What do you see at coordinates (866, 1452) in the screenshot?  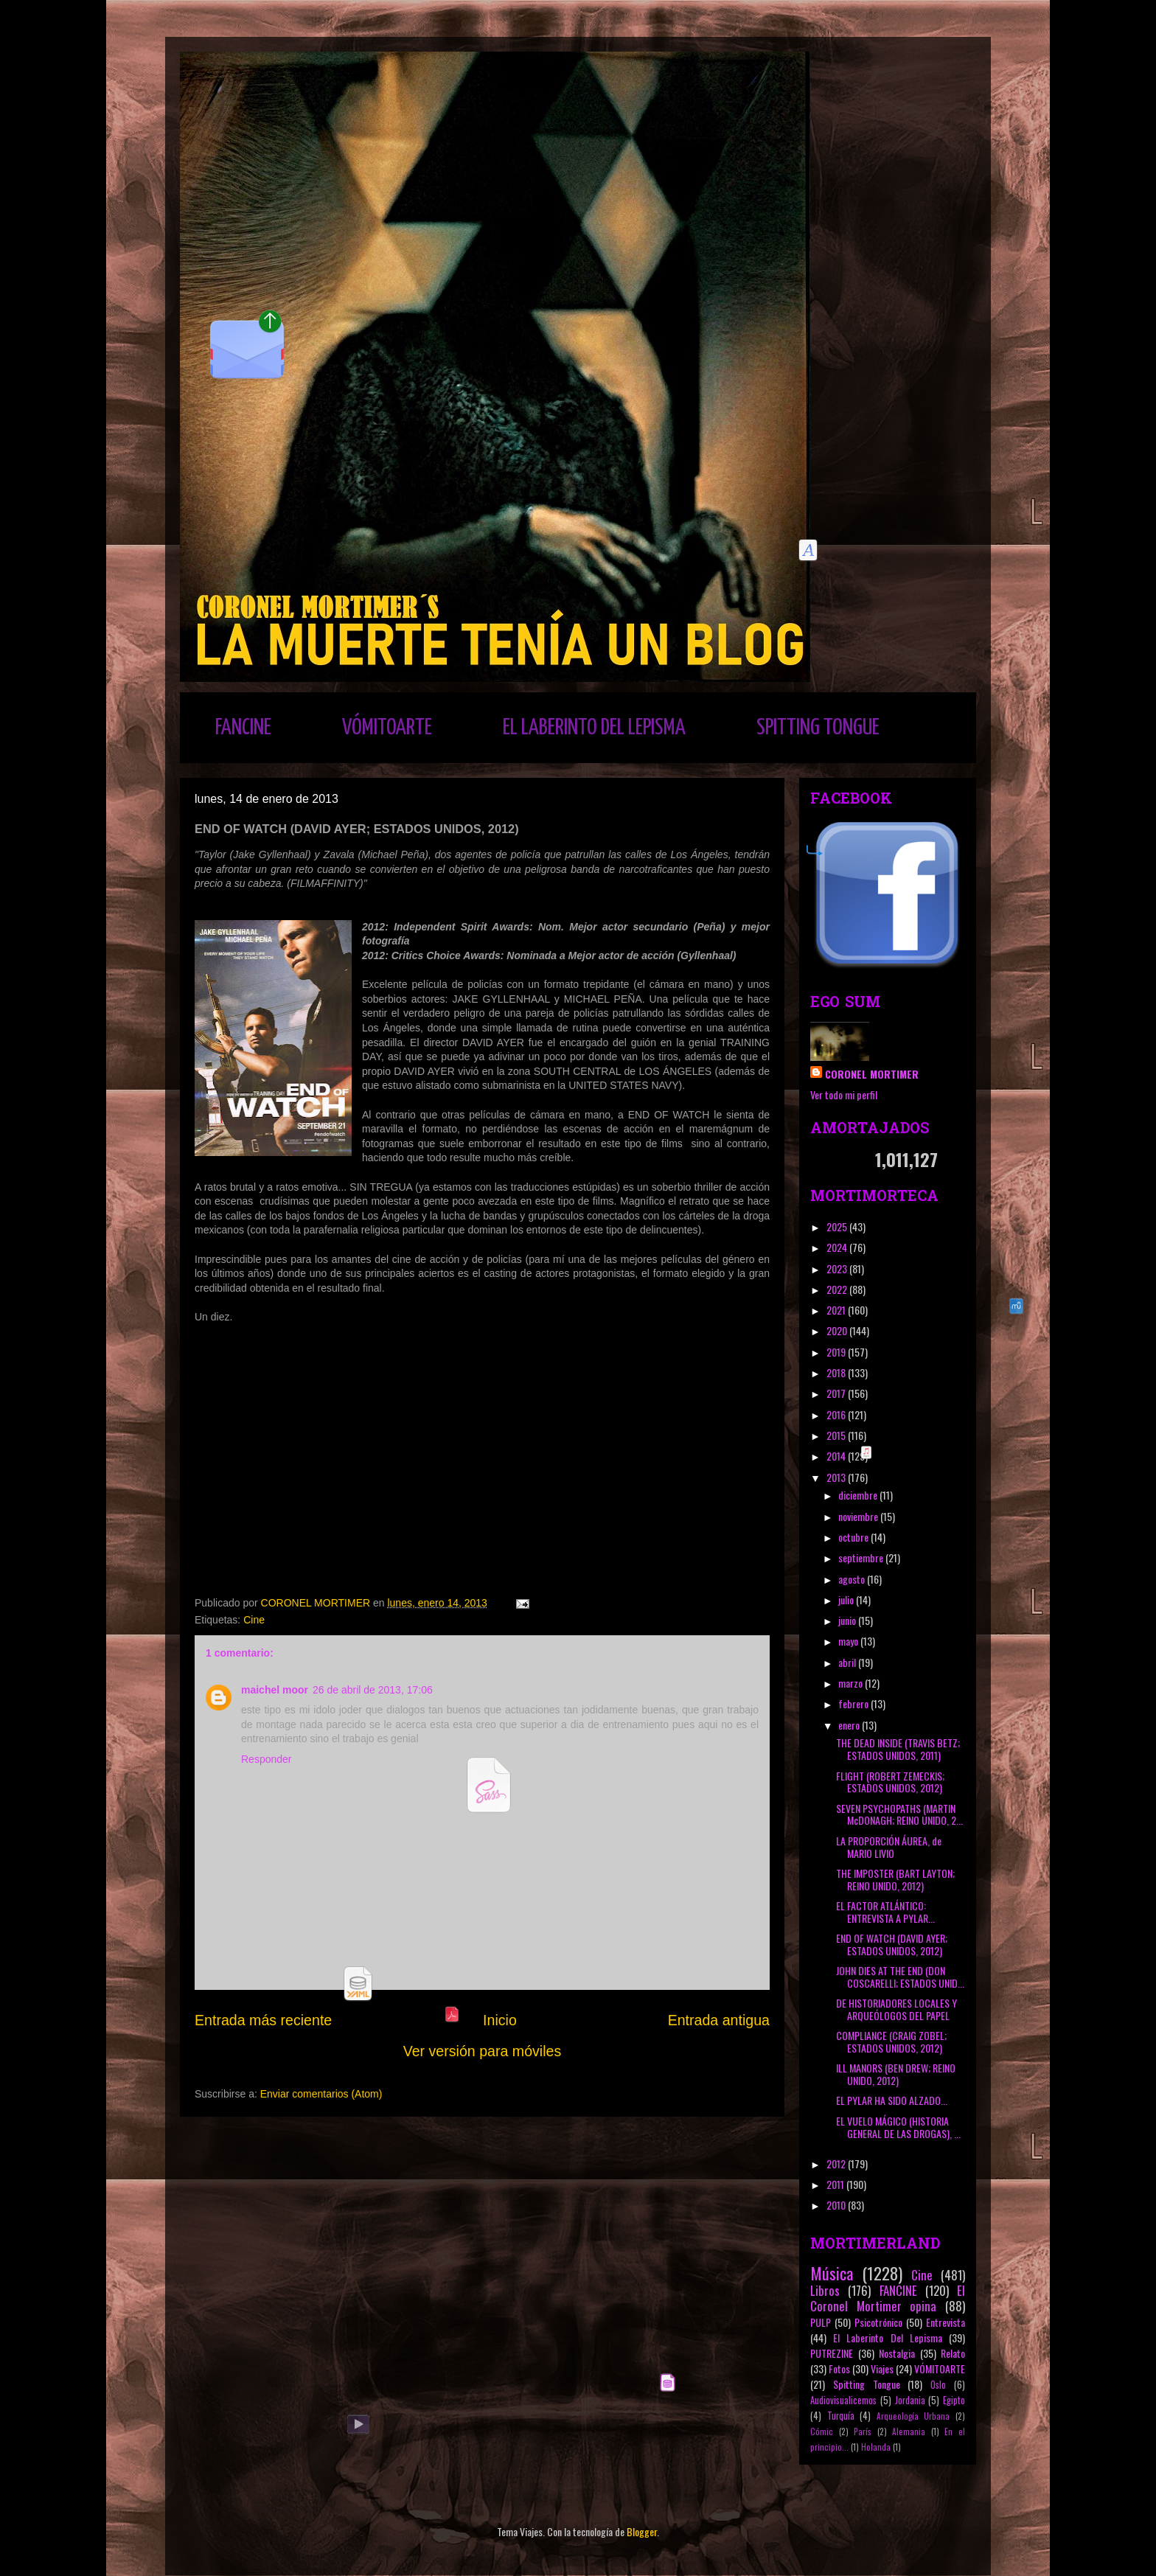 I see `an mp3 audio file` at bounding box center [866, 1452].